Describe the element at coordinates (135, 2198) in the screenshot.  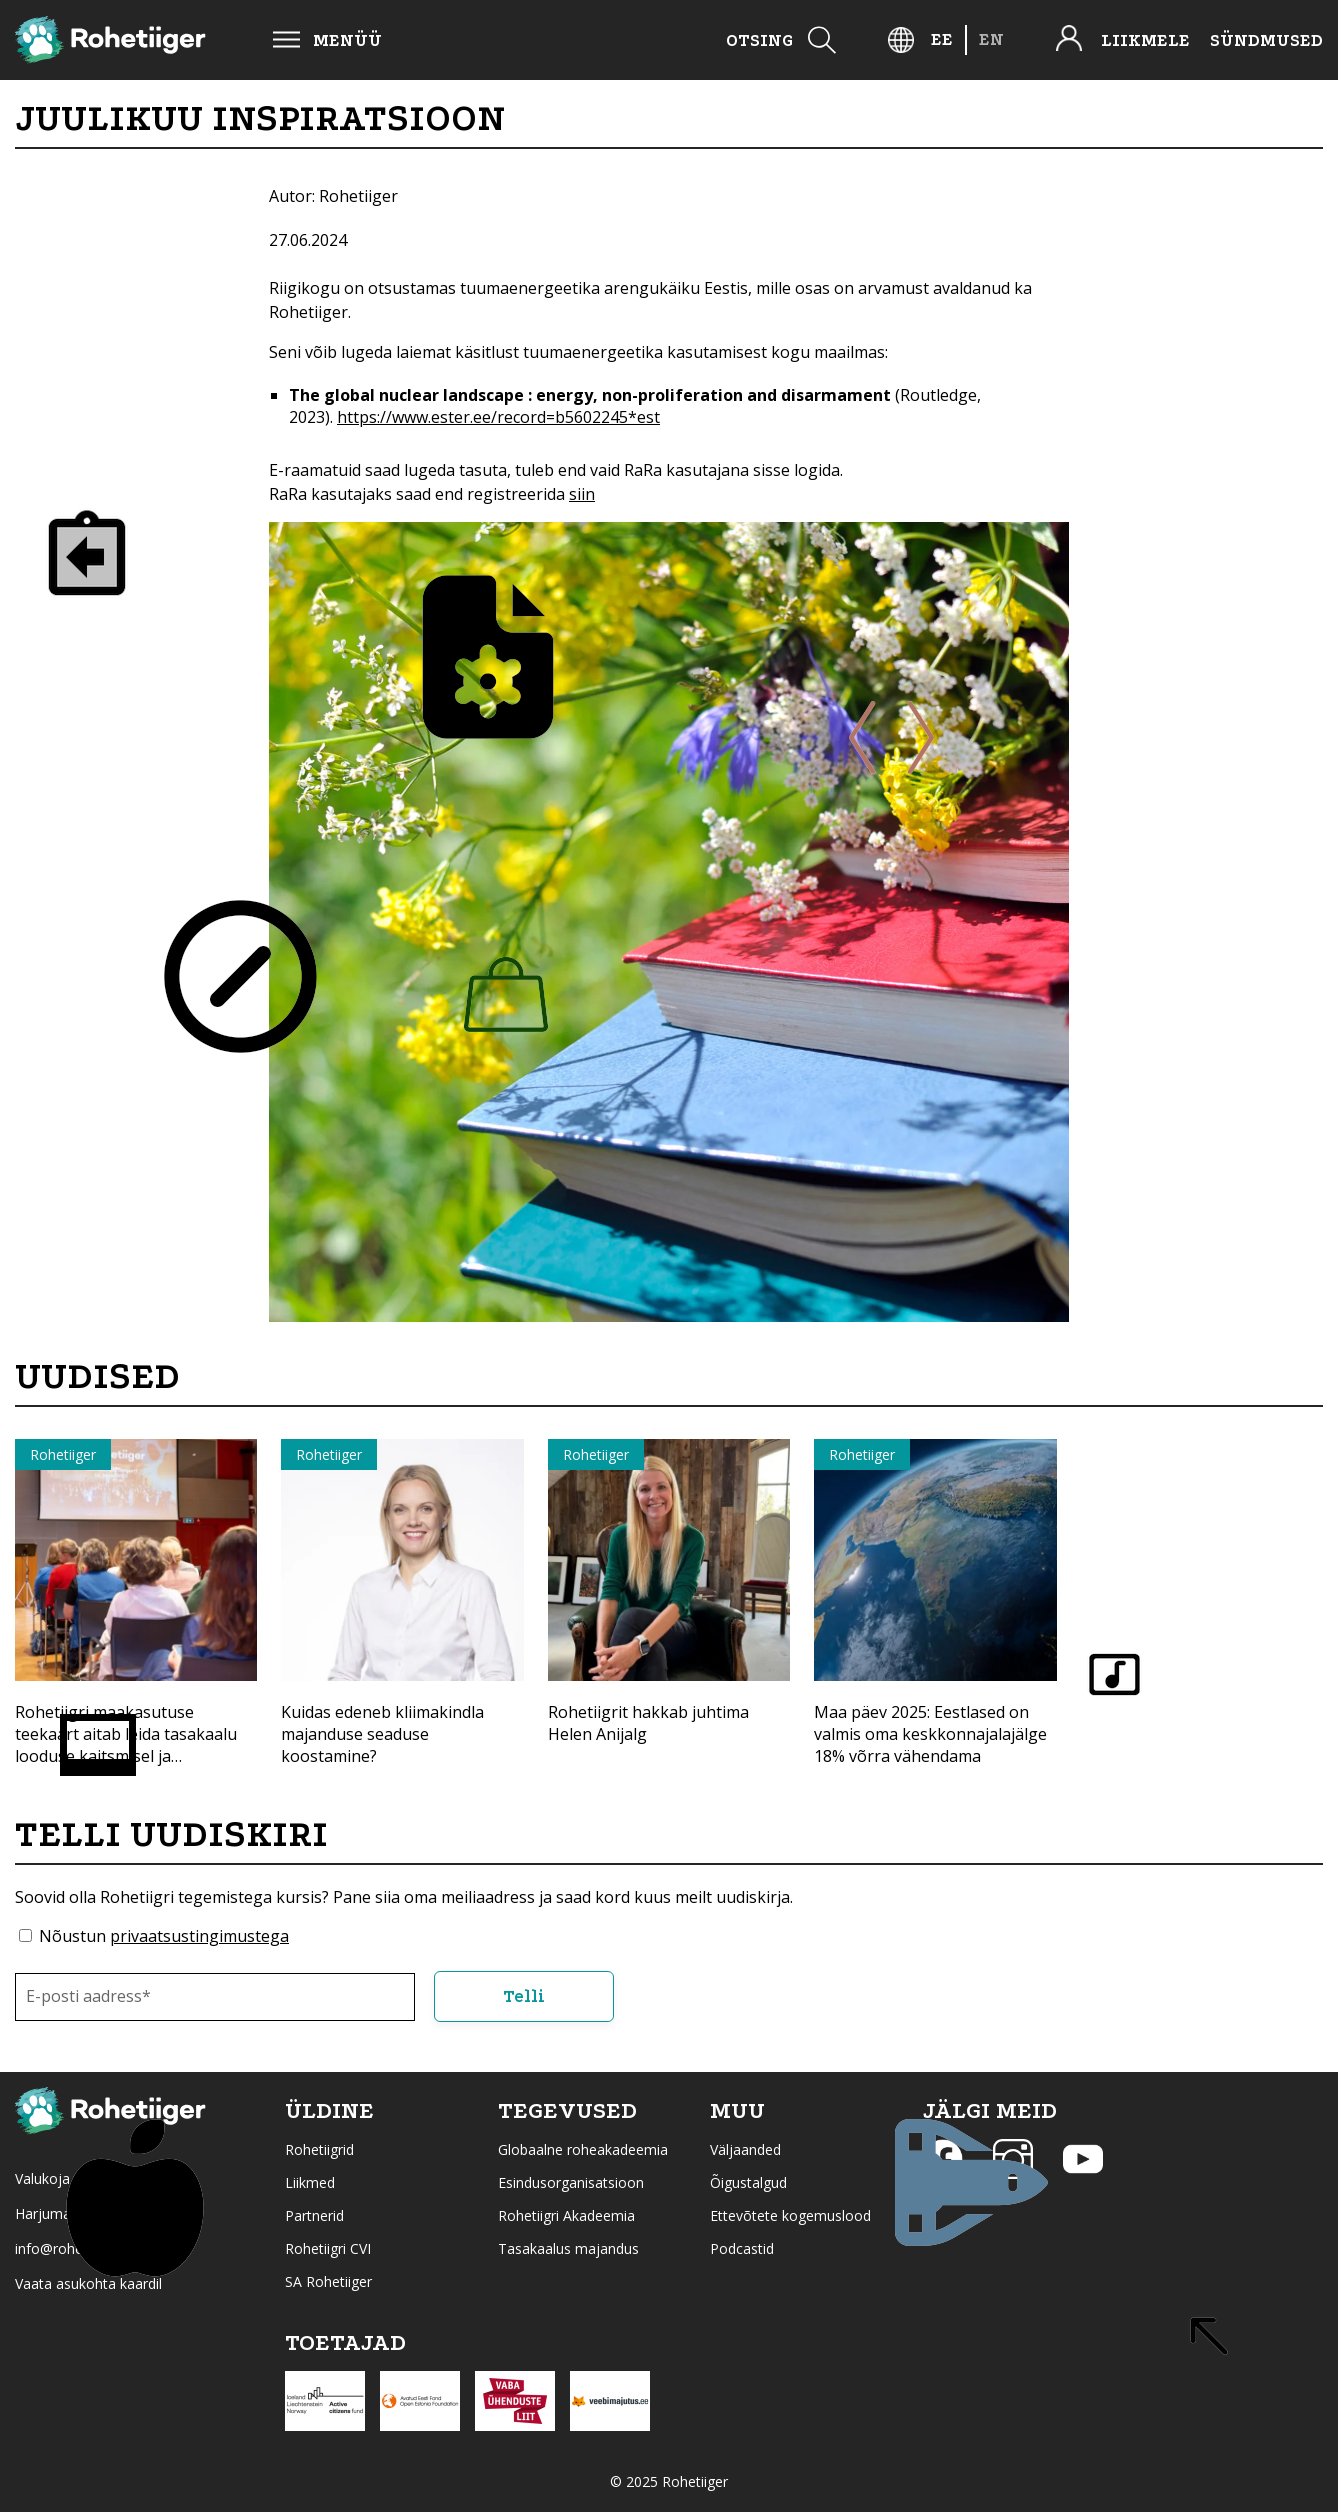
I see `access health or nutrition features` at that location.